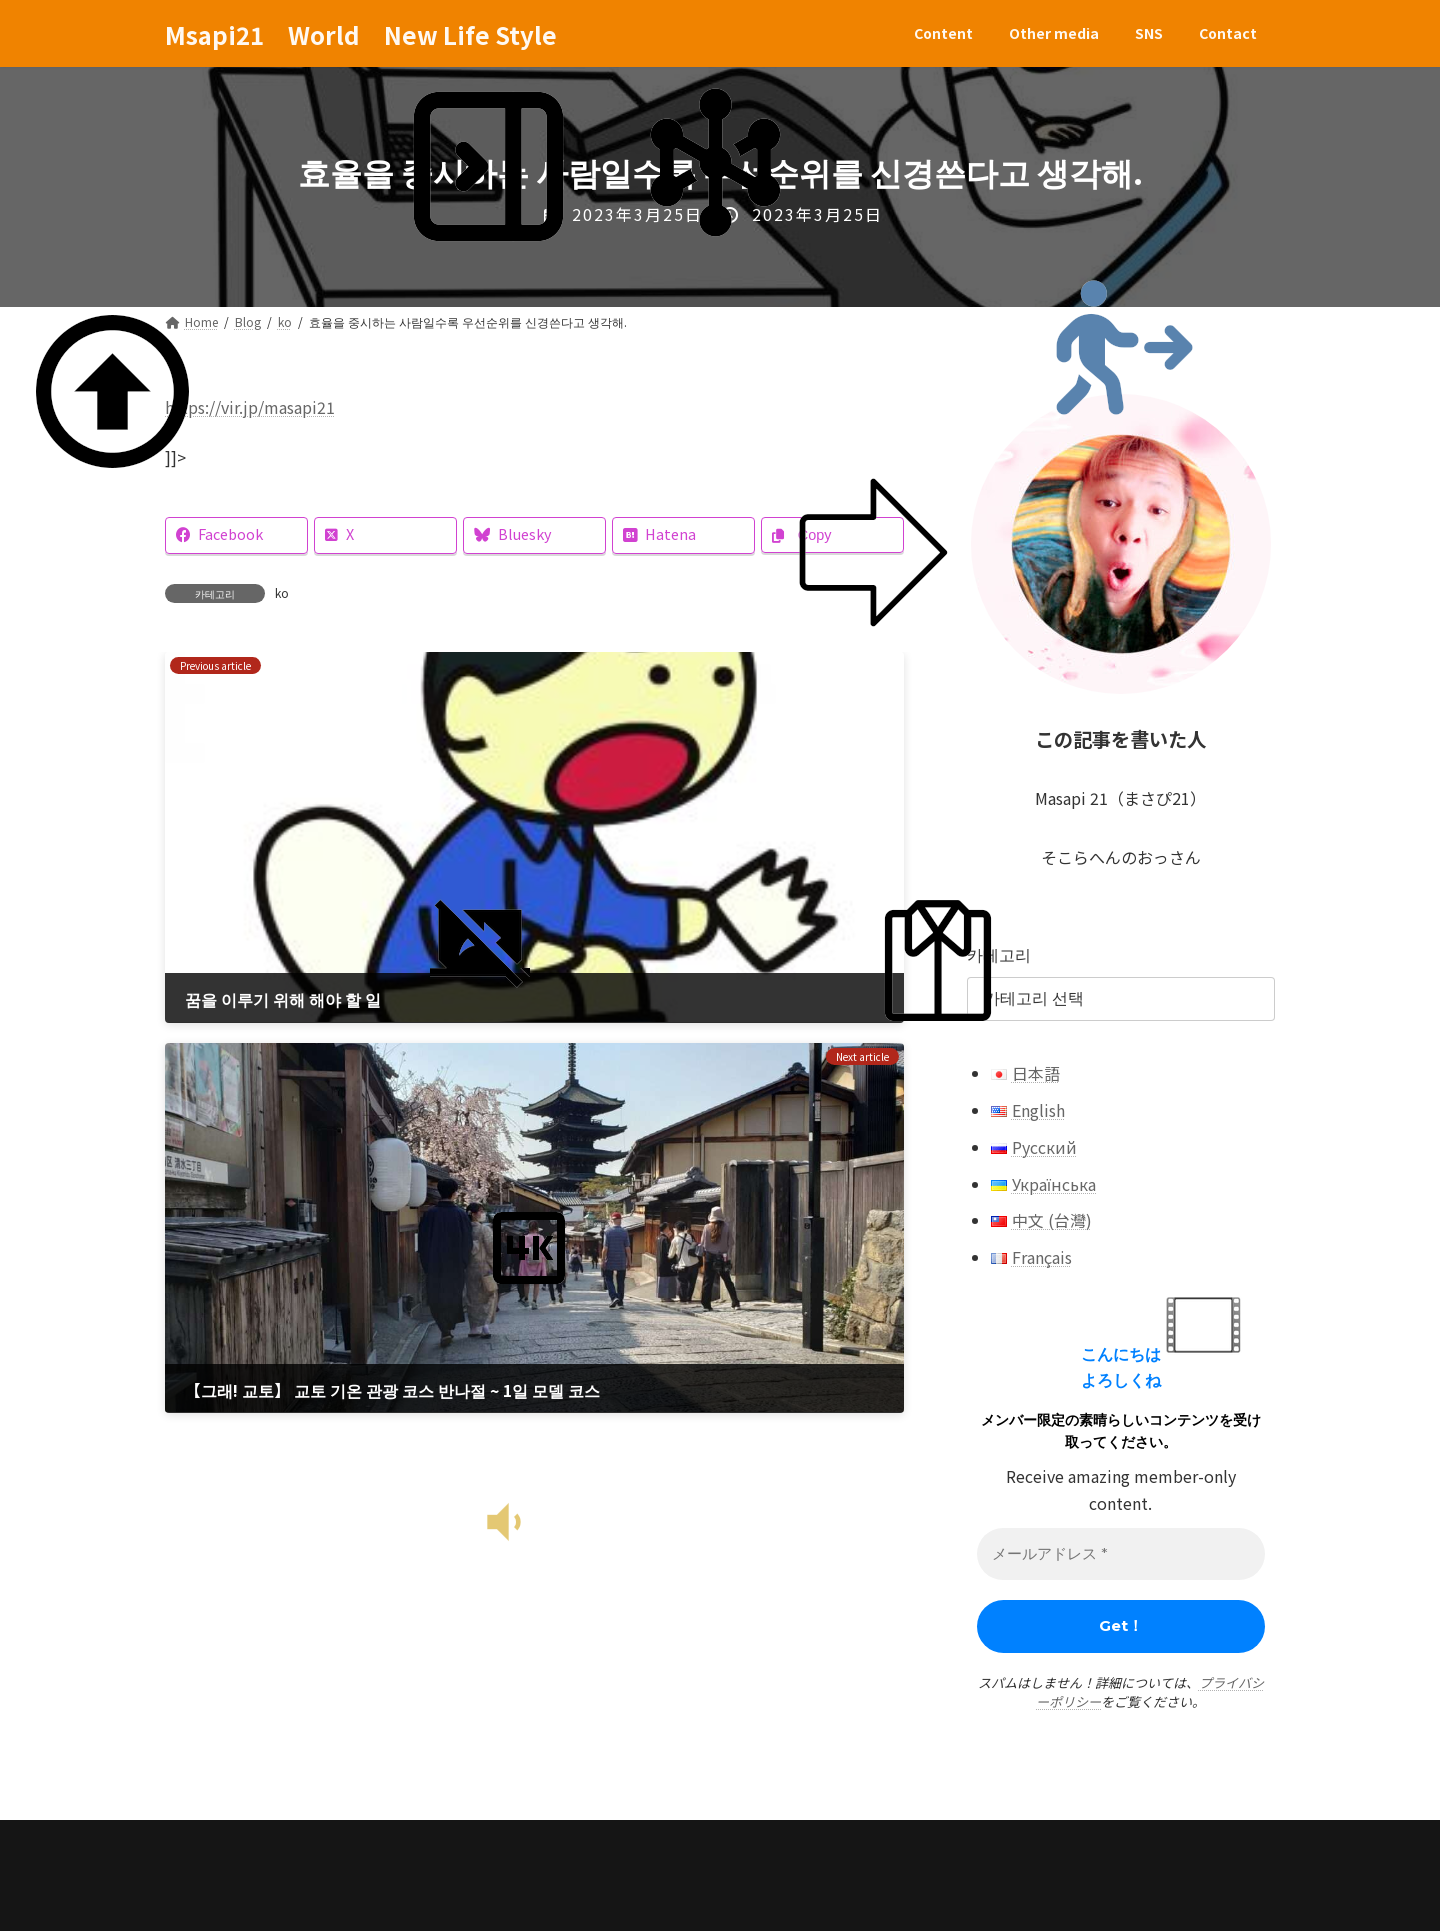 The height and width of the screenshot is (1931, 1440). I want to click on exit or leave current area, so click(1123, 347).